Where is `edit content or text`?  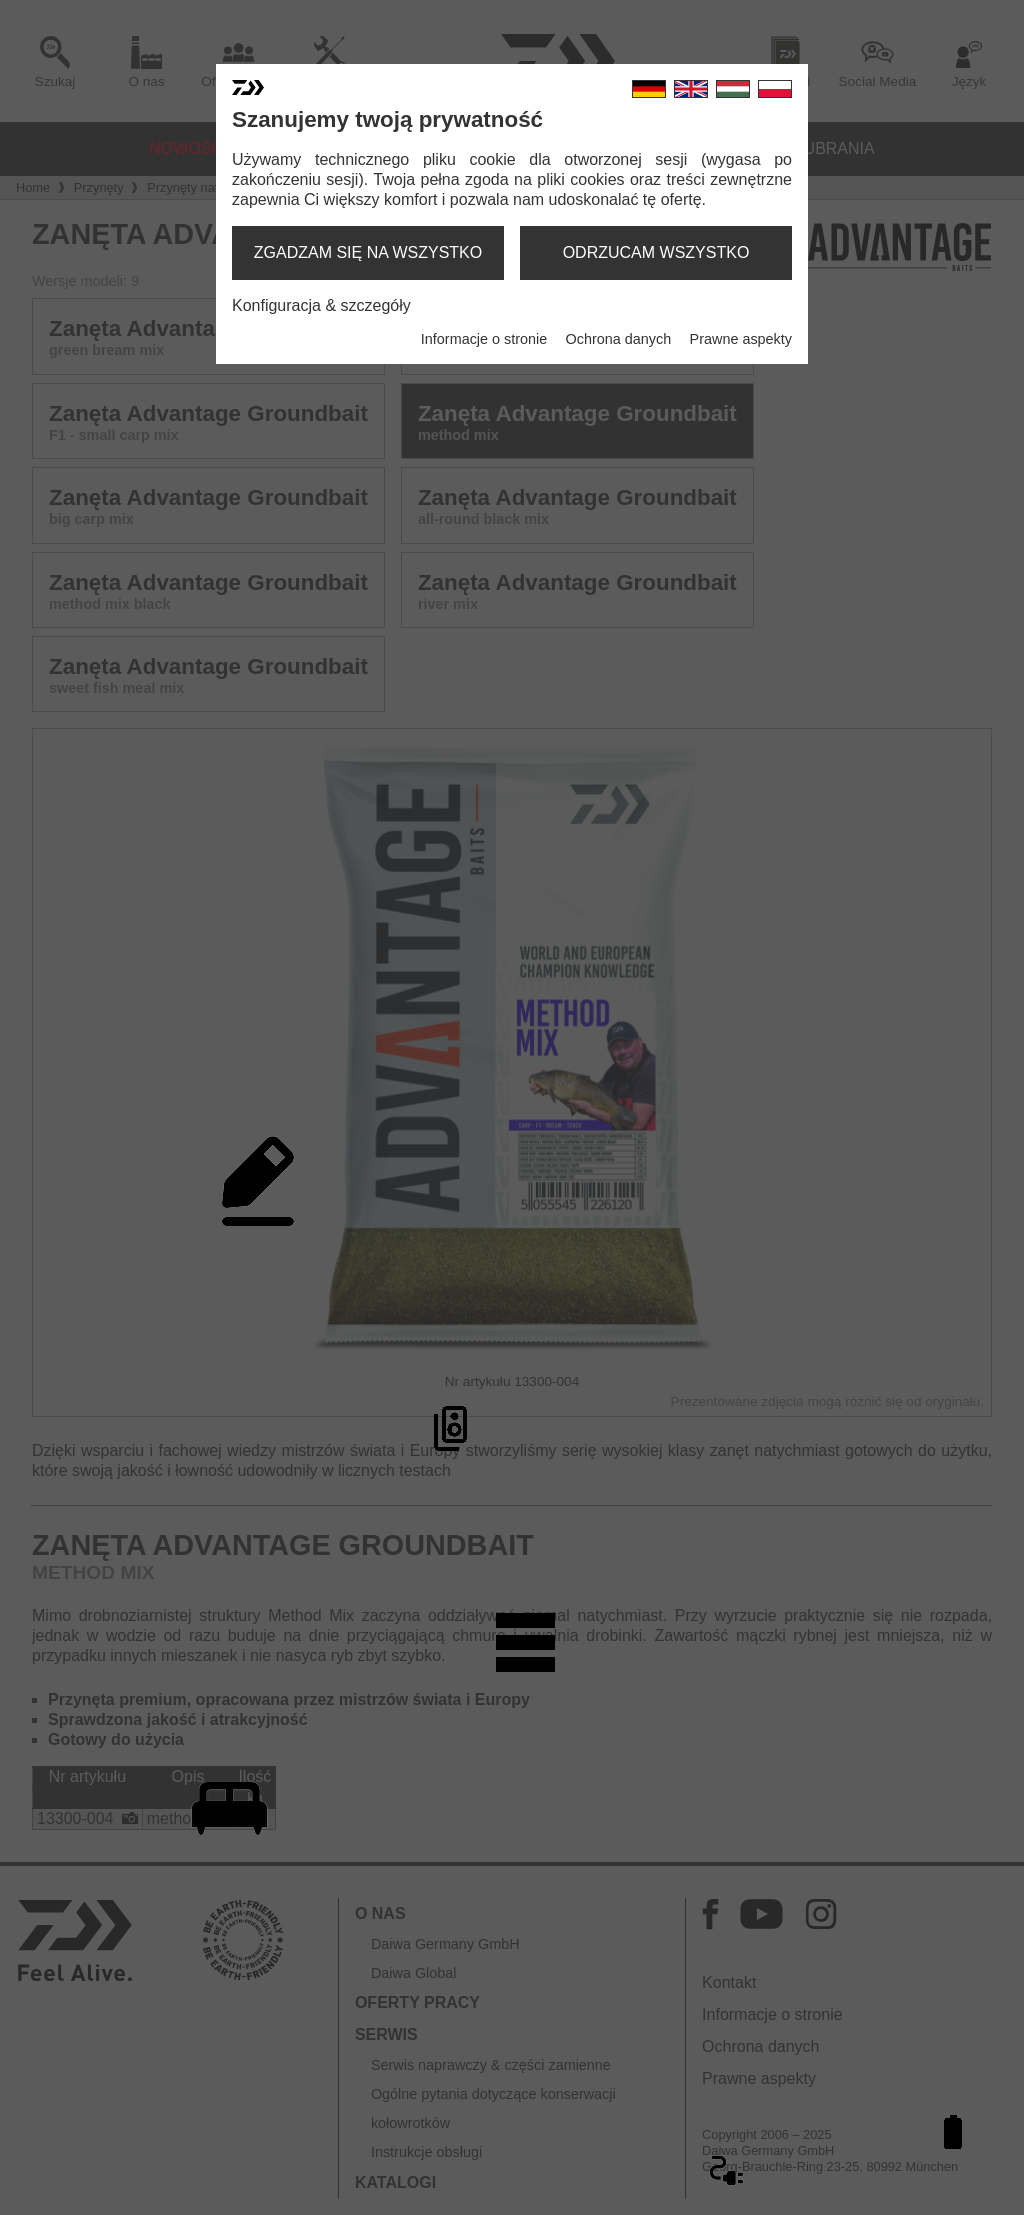 edit content or text is located at coordinates (258, 1181).